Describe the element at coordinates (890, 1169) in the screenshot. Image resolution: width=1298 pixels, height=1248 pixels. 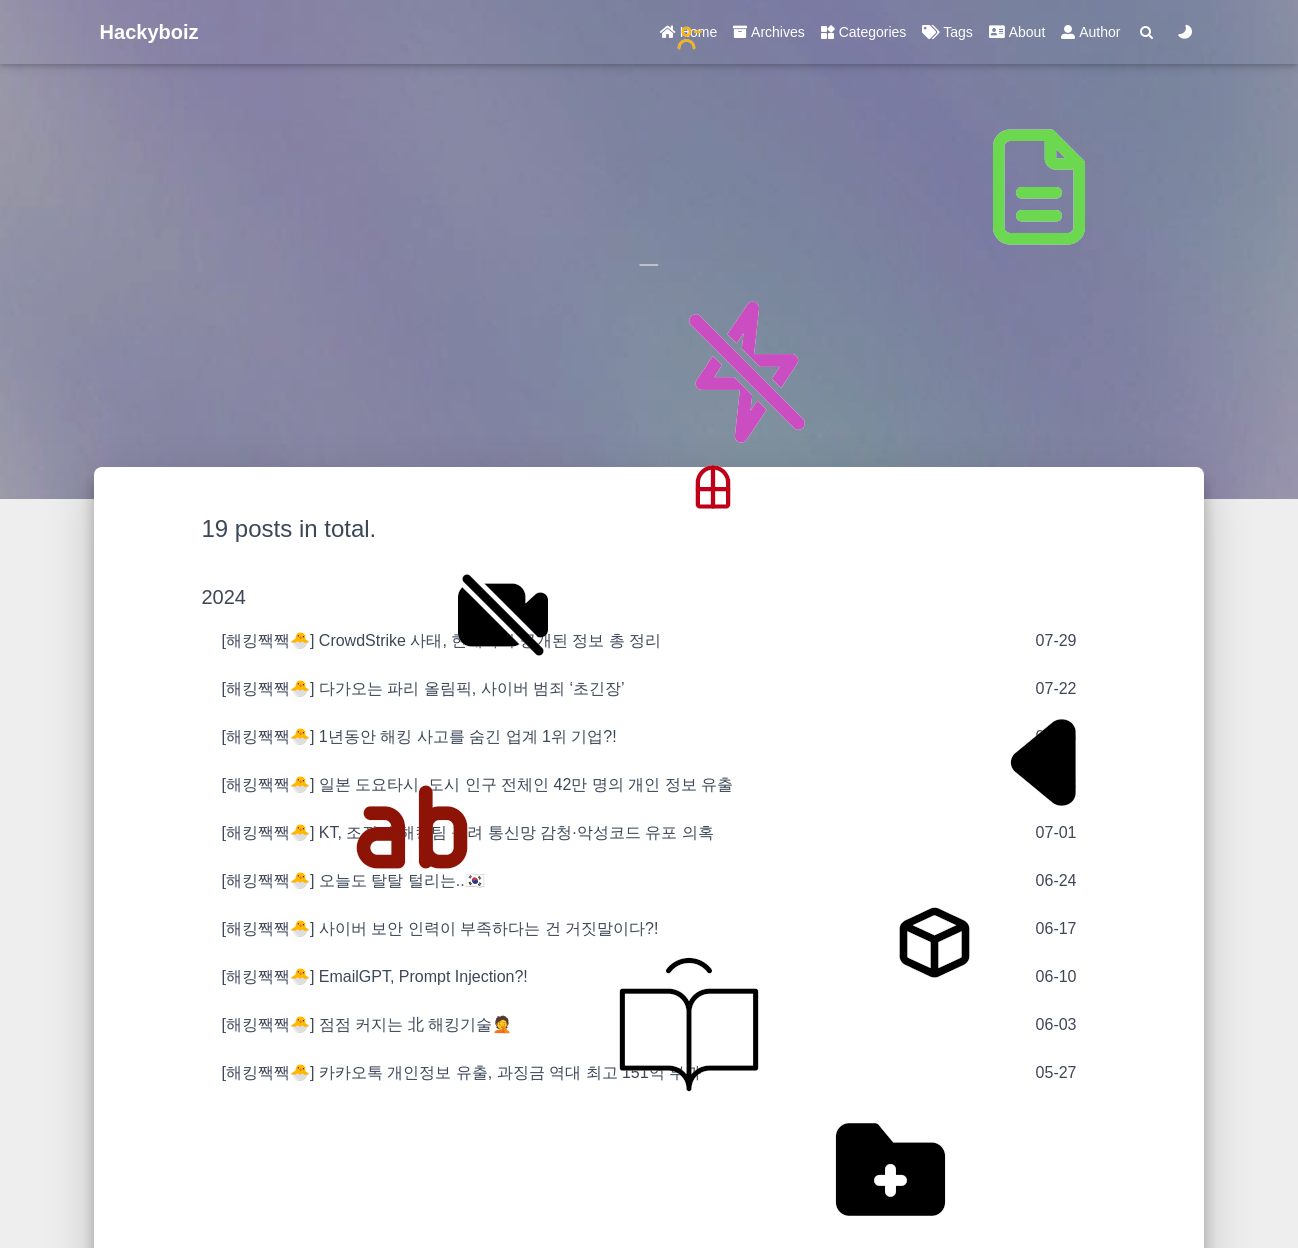
I see `create a new folder` at that location.